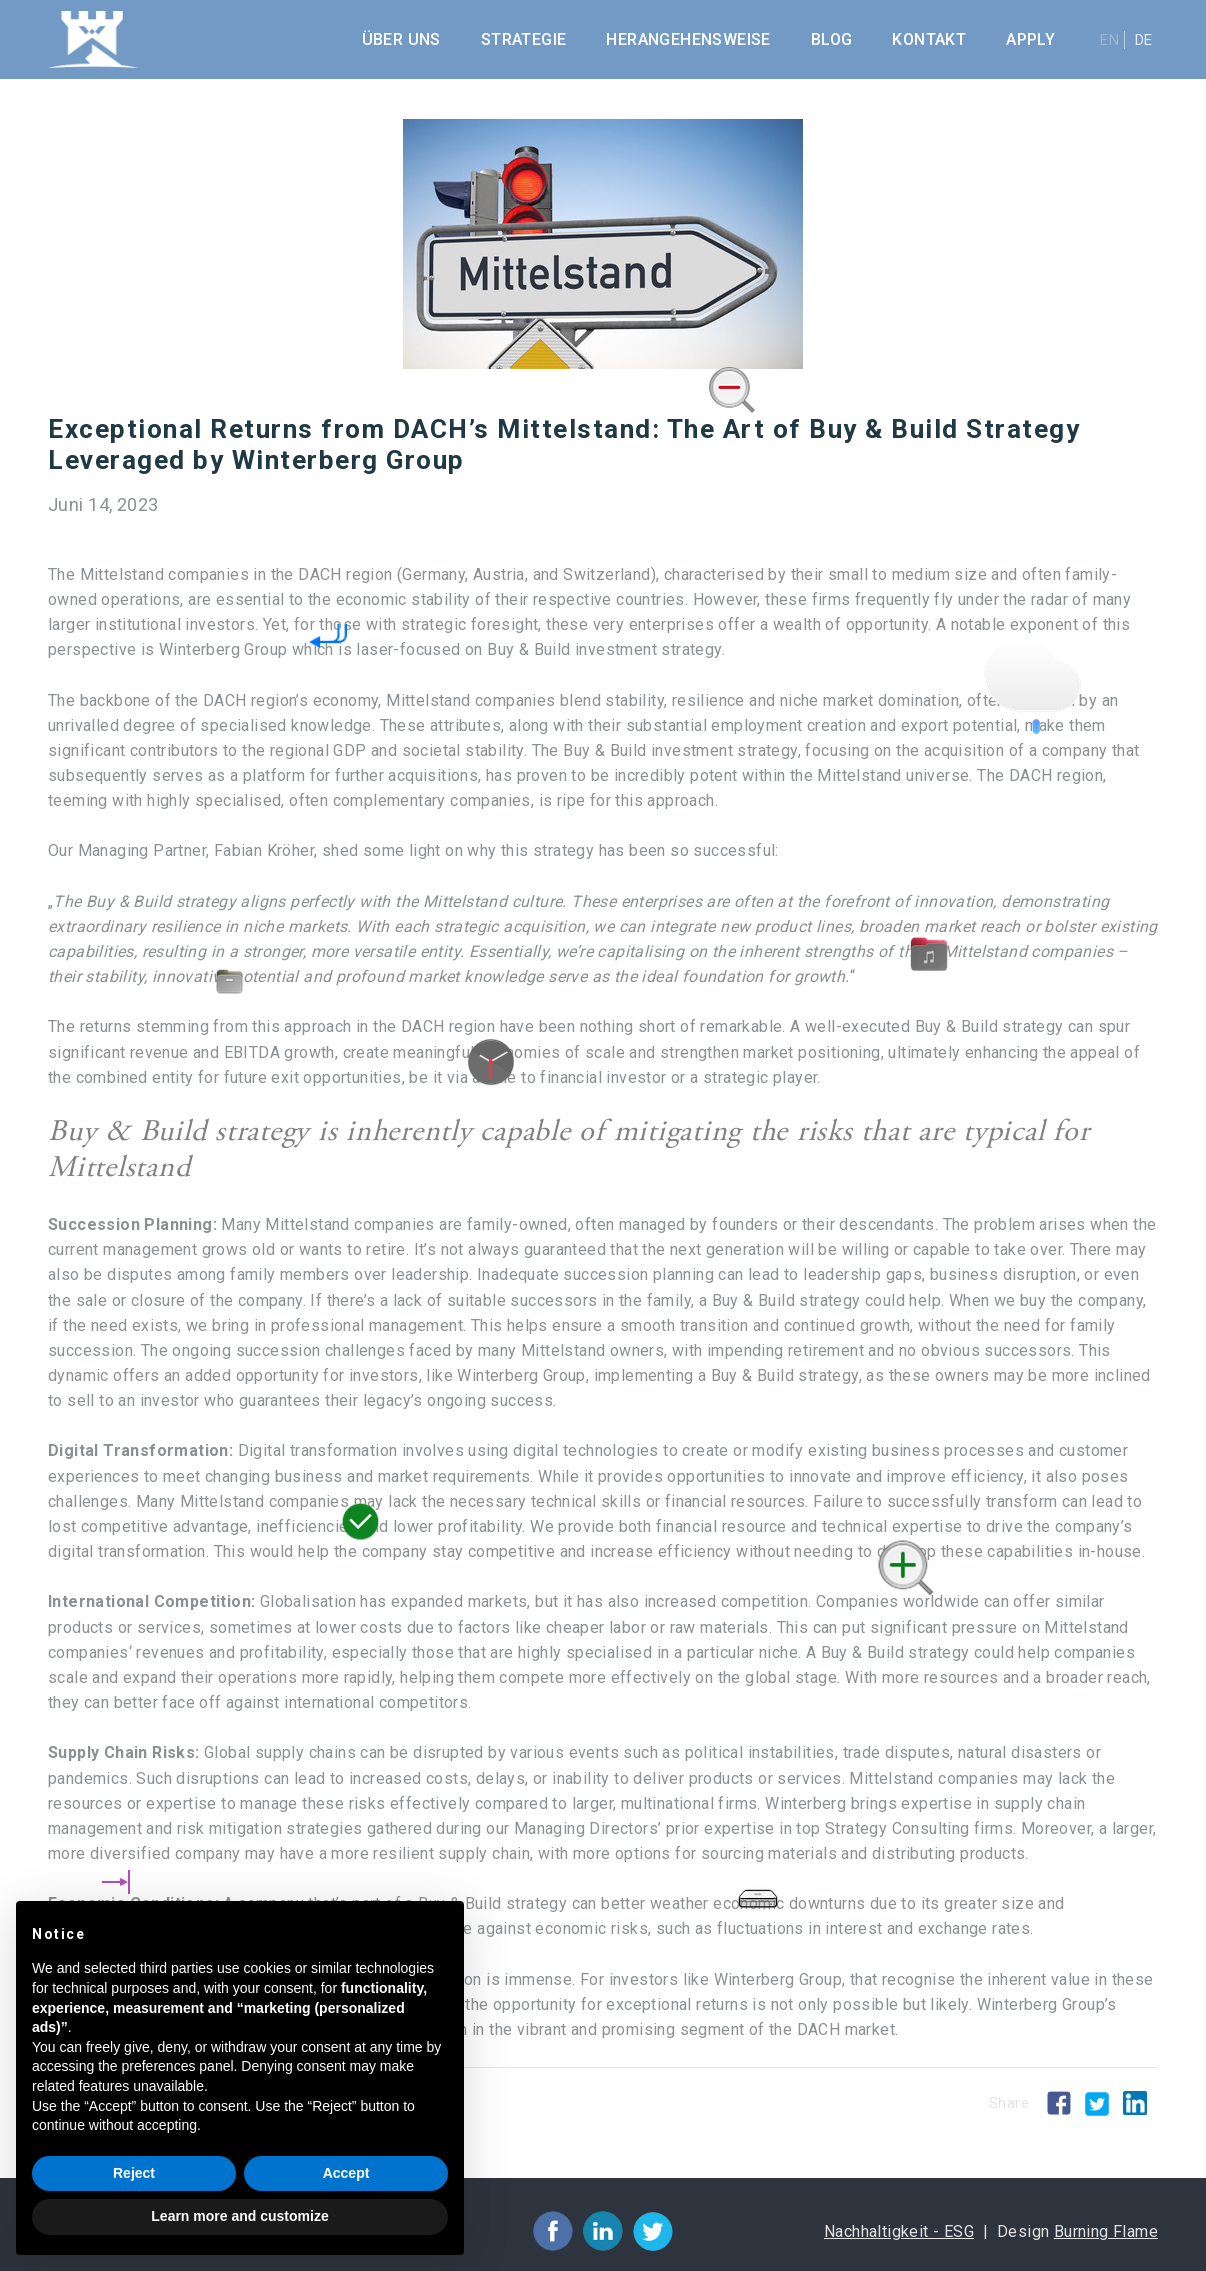 This screenshot has width=1206, height=2271. What do you see at coordinates (1032, 685) in the screenshot?
I see `indicates scattered showers in weather forecast` at bounding box center [1032, 685].